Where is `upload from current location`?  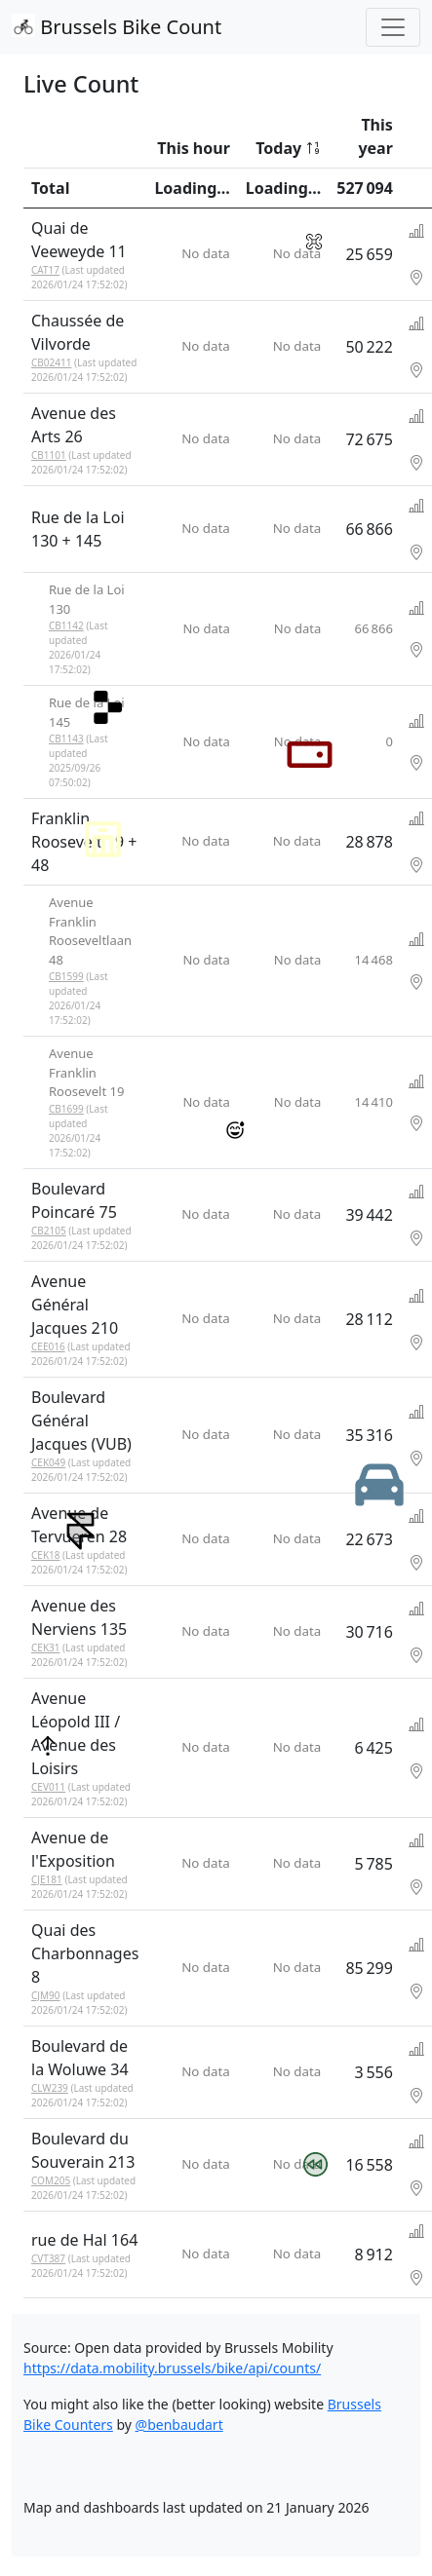
upload from current location is located at coordinates (48, 1746).